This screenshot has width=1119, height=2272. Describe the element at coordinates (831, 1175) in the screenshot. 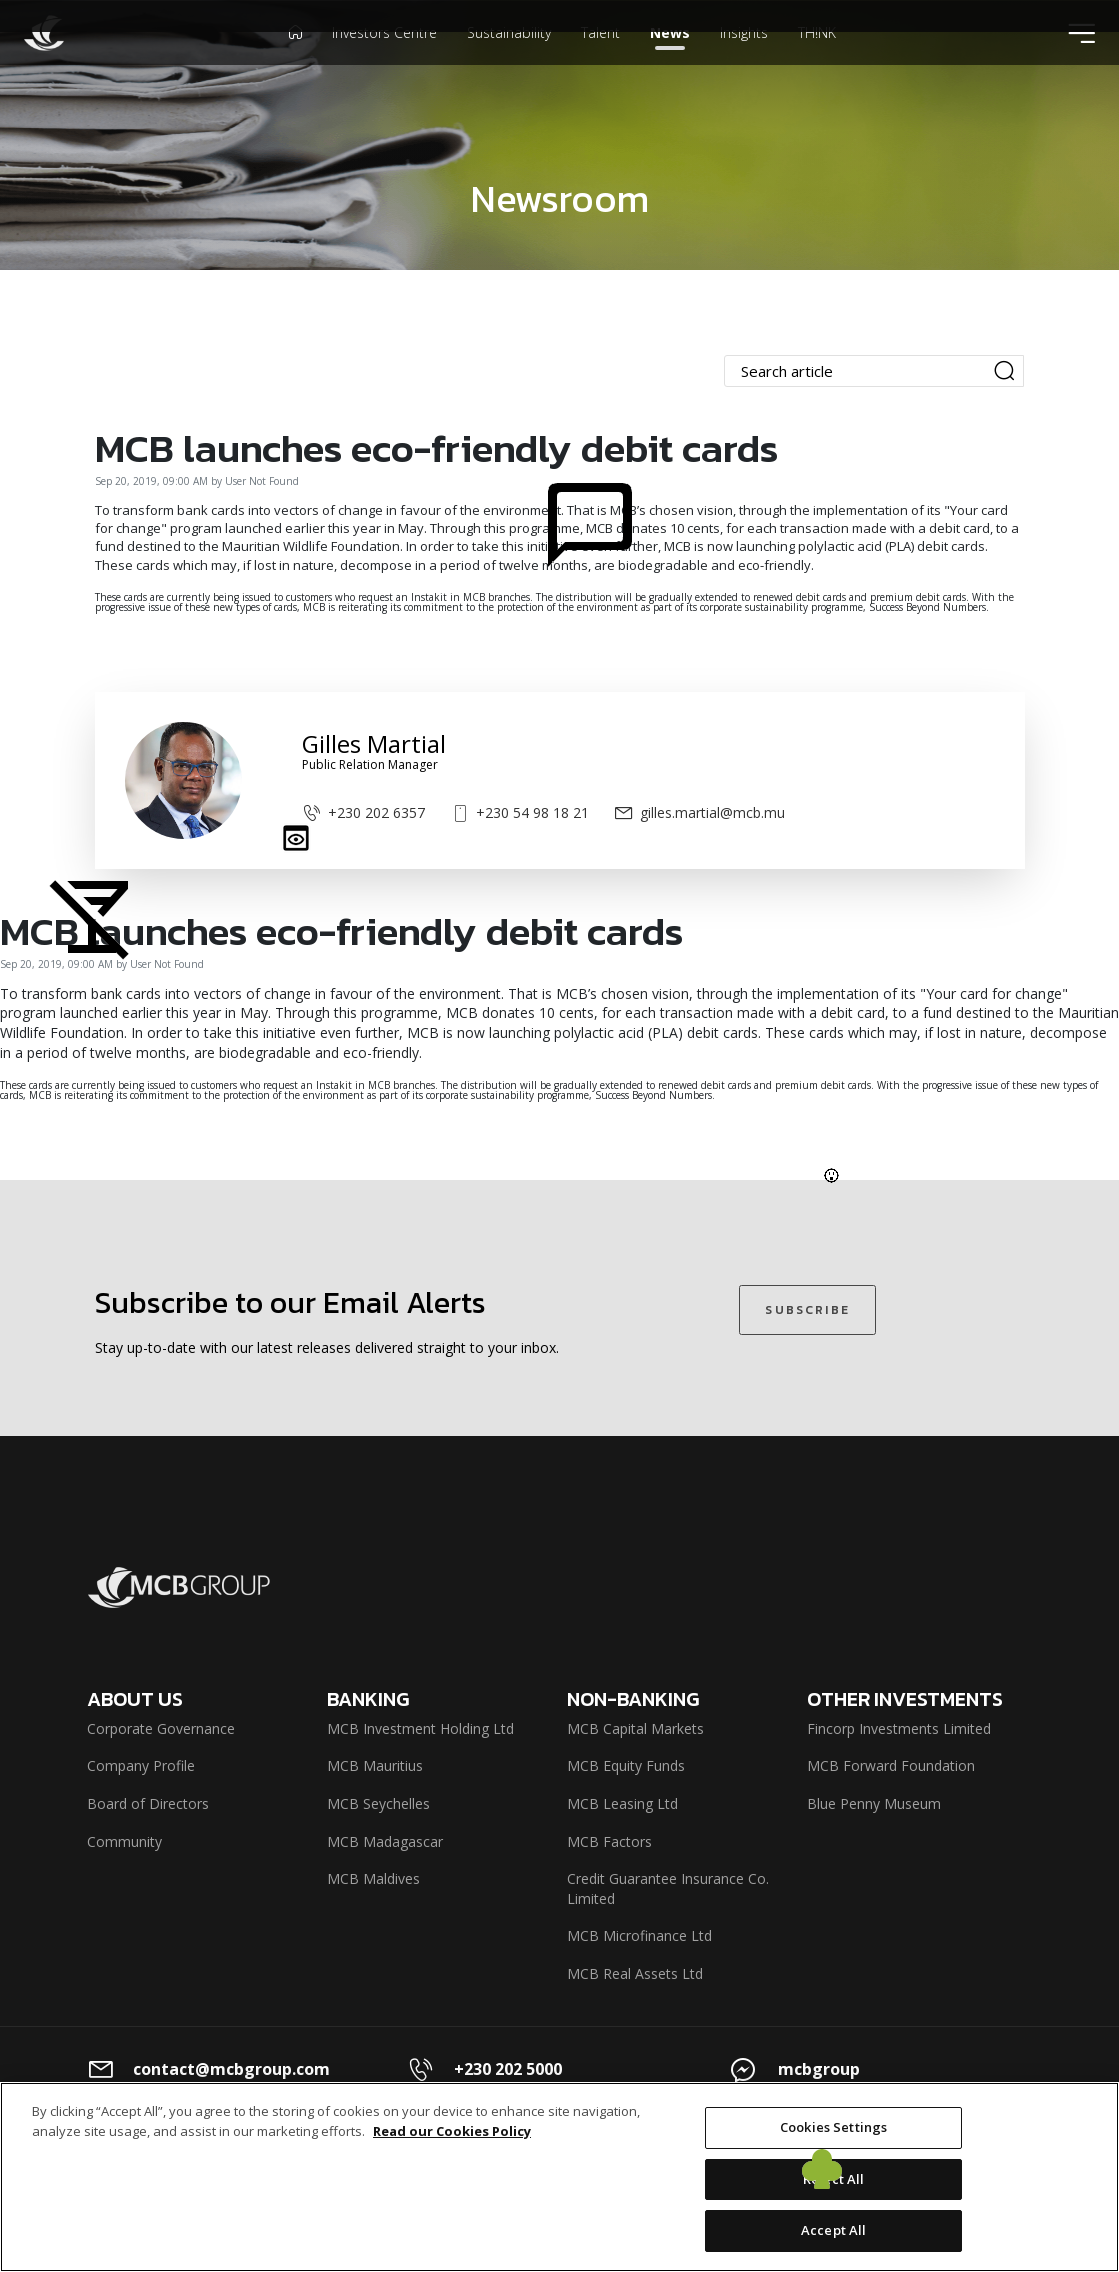

I see `electrical outlet or power socket indicator` at that location.